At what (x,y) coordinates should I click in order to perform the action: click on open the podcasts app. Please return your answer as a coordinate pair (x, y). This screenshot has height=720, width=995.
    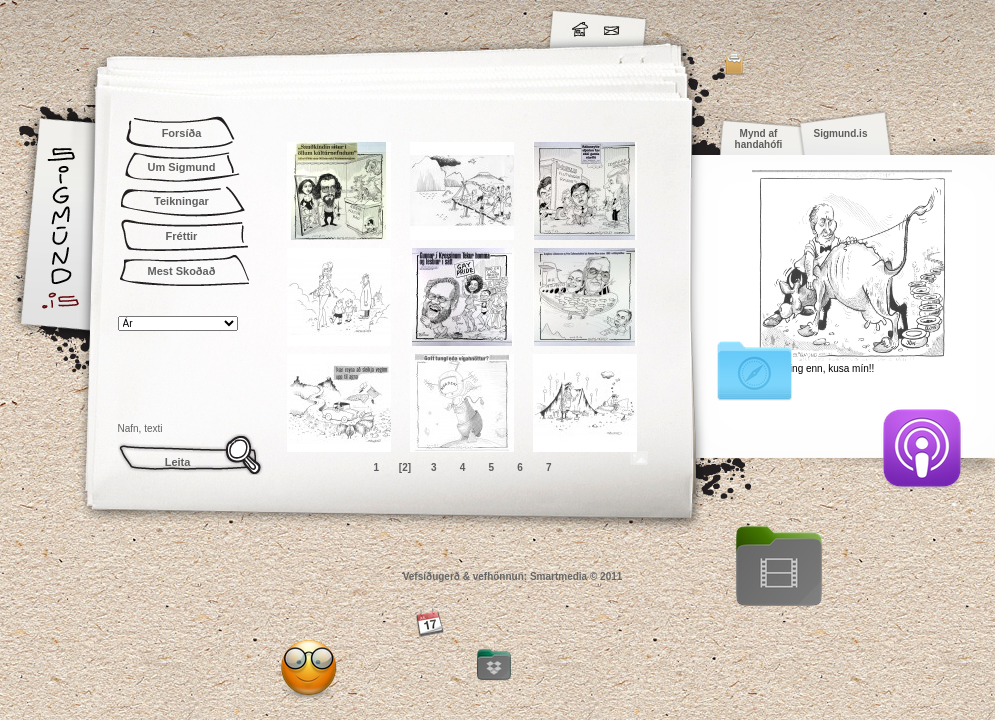
    Looking at the image, I should click on (922, 448).